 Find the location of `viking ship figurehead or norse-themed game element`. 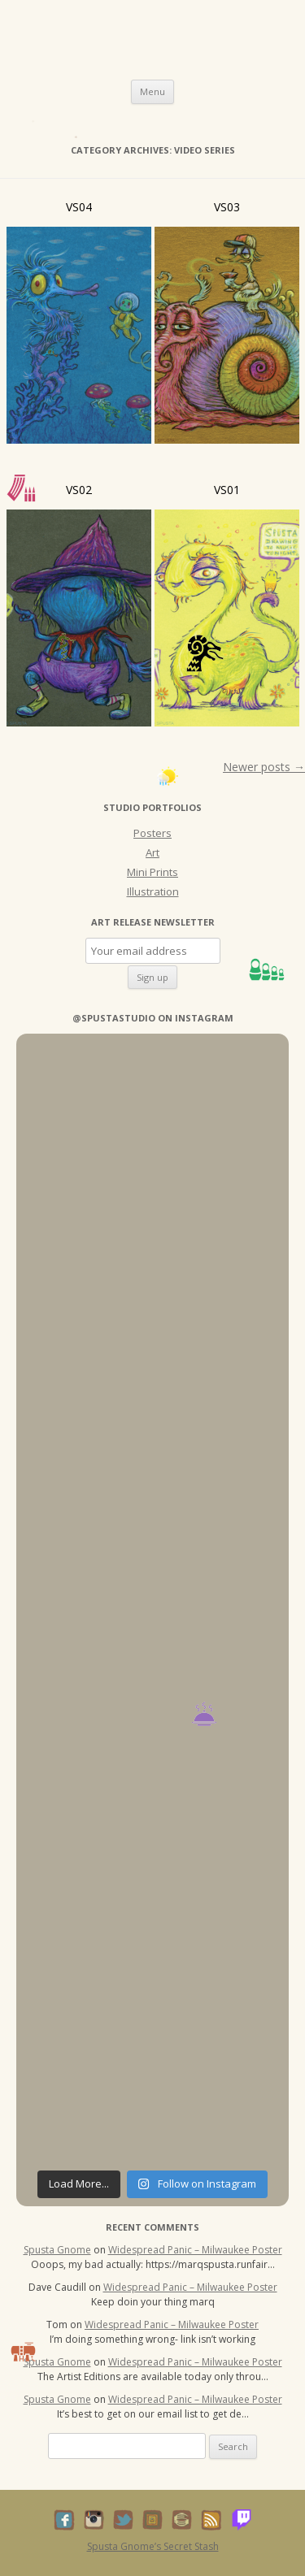

viking ship figurehead or norse-themed game element is located at coordinates (205, 653).